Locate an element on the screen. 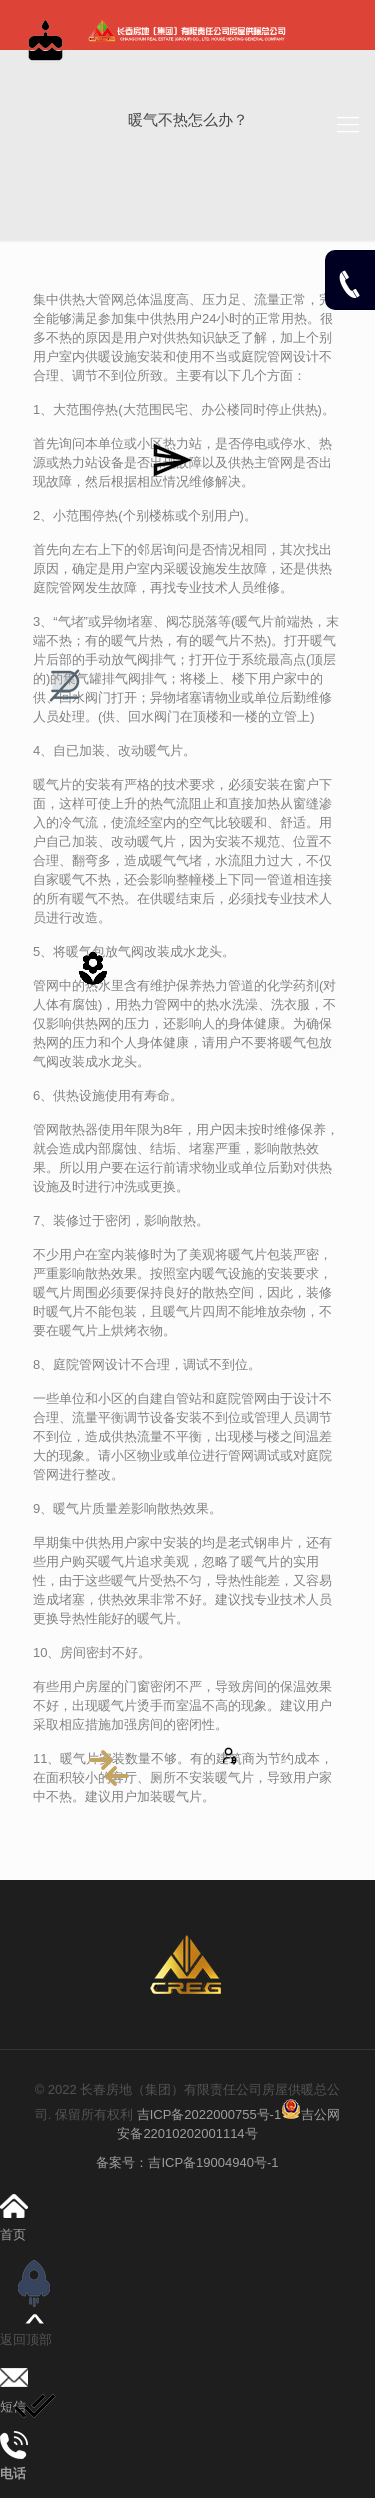  find nearby florists or flower shops is located at coordinates (93, 969).